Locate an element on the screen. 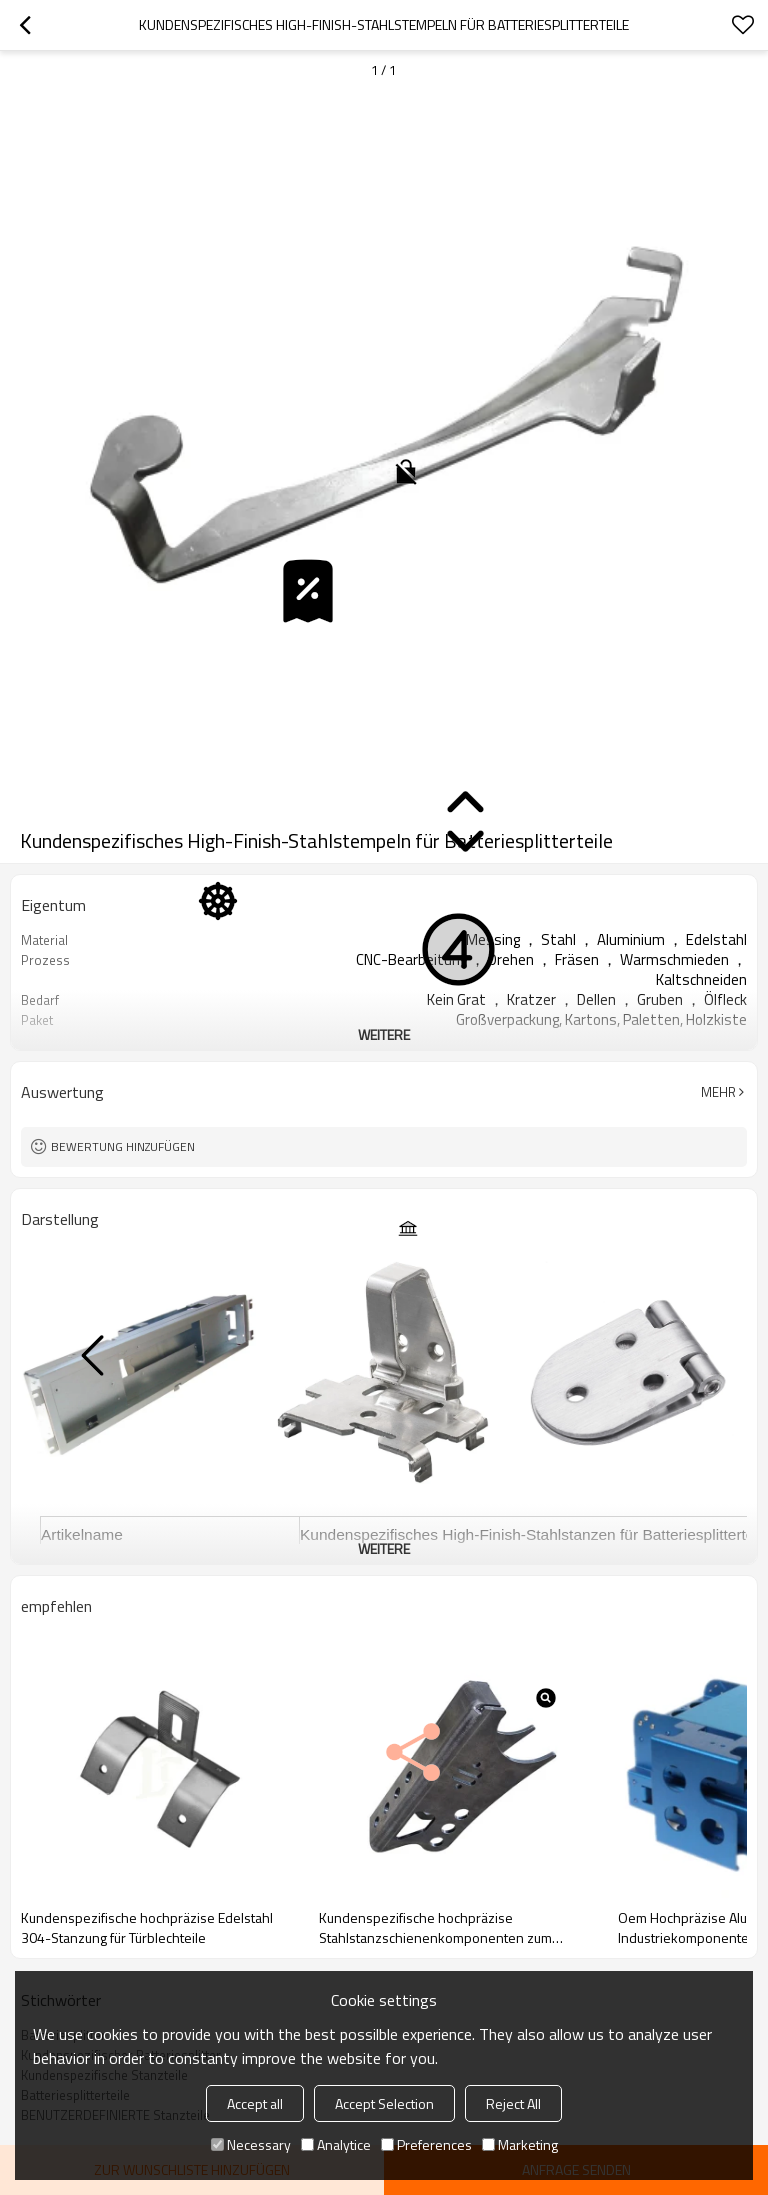  go back to the previous screen is located at coordinates (92, 1355).